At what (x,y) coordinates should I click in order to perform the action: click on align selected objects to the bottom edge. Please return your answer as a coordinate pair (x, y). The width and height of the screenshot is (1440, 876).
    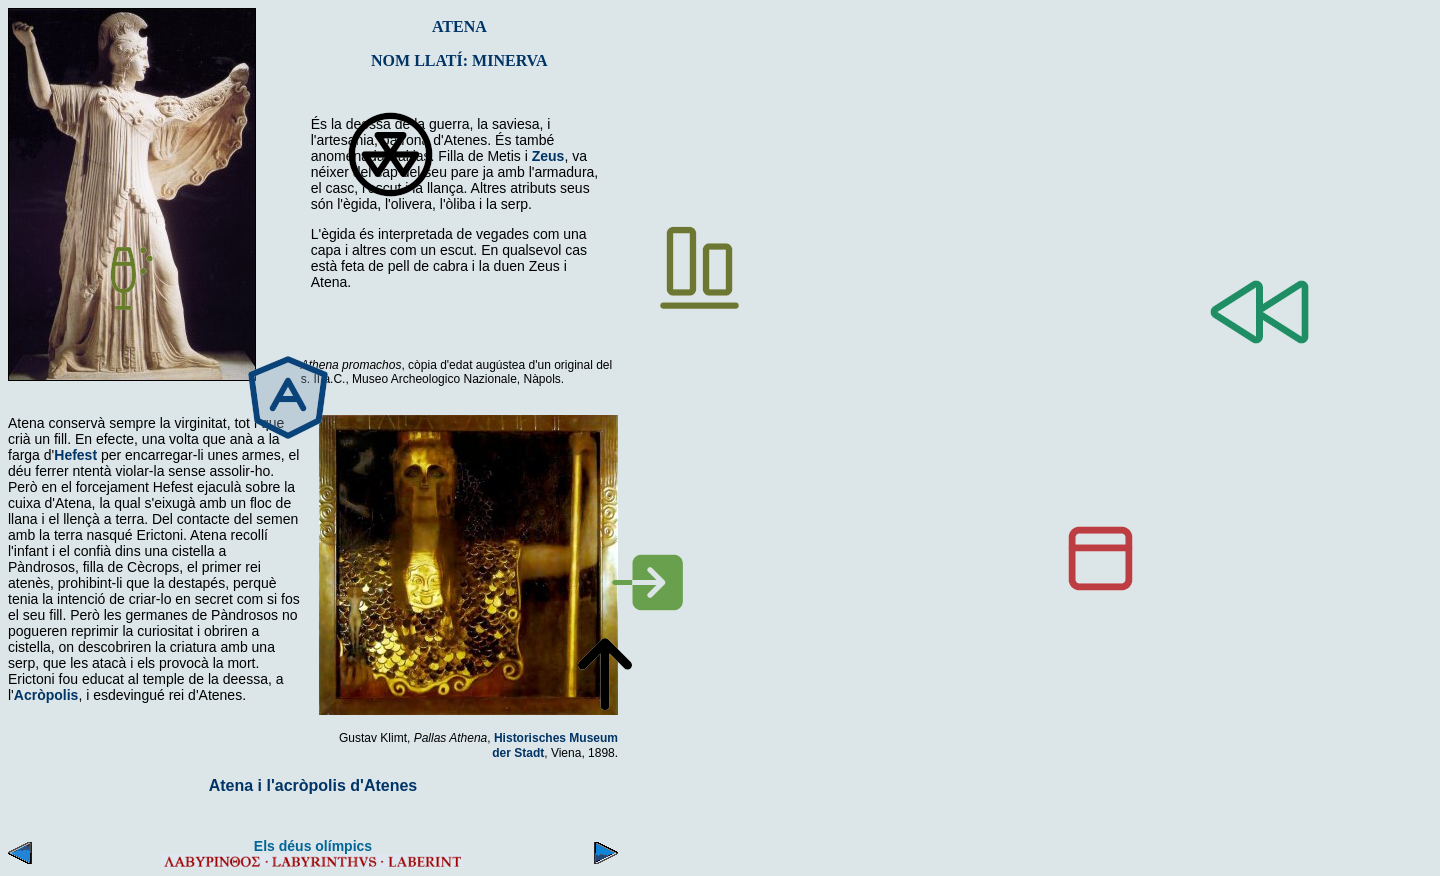
    Looking at the image, I should click on (699, 269).